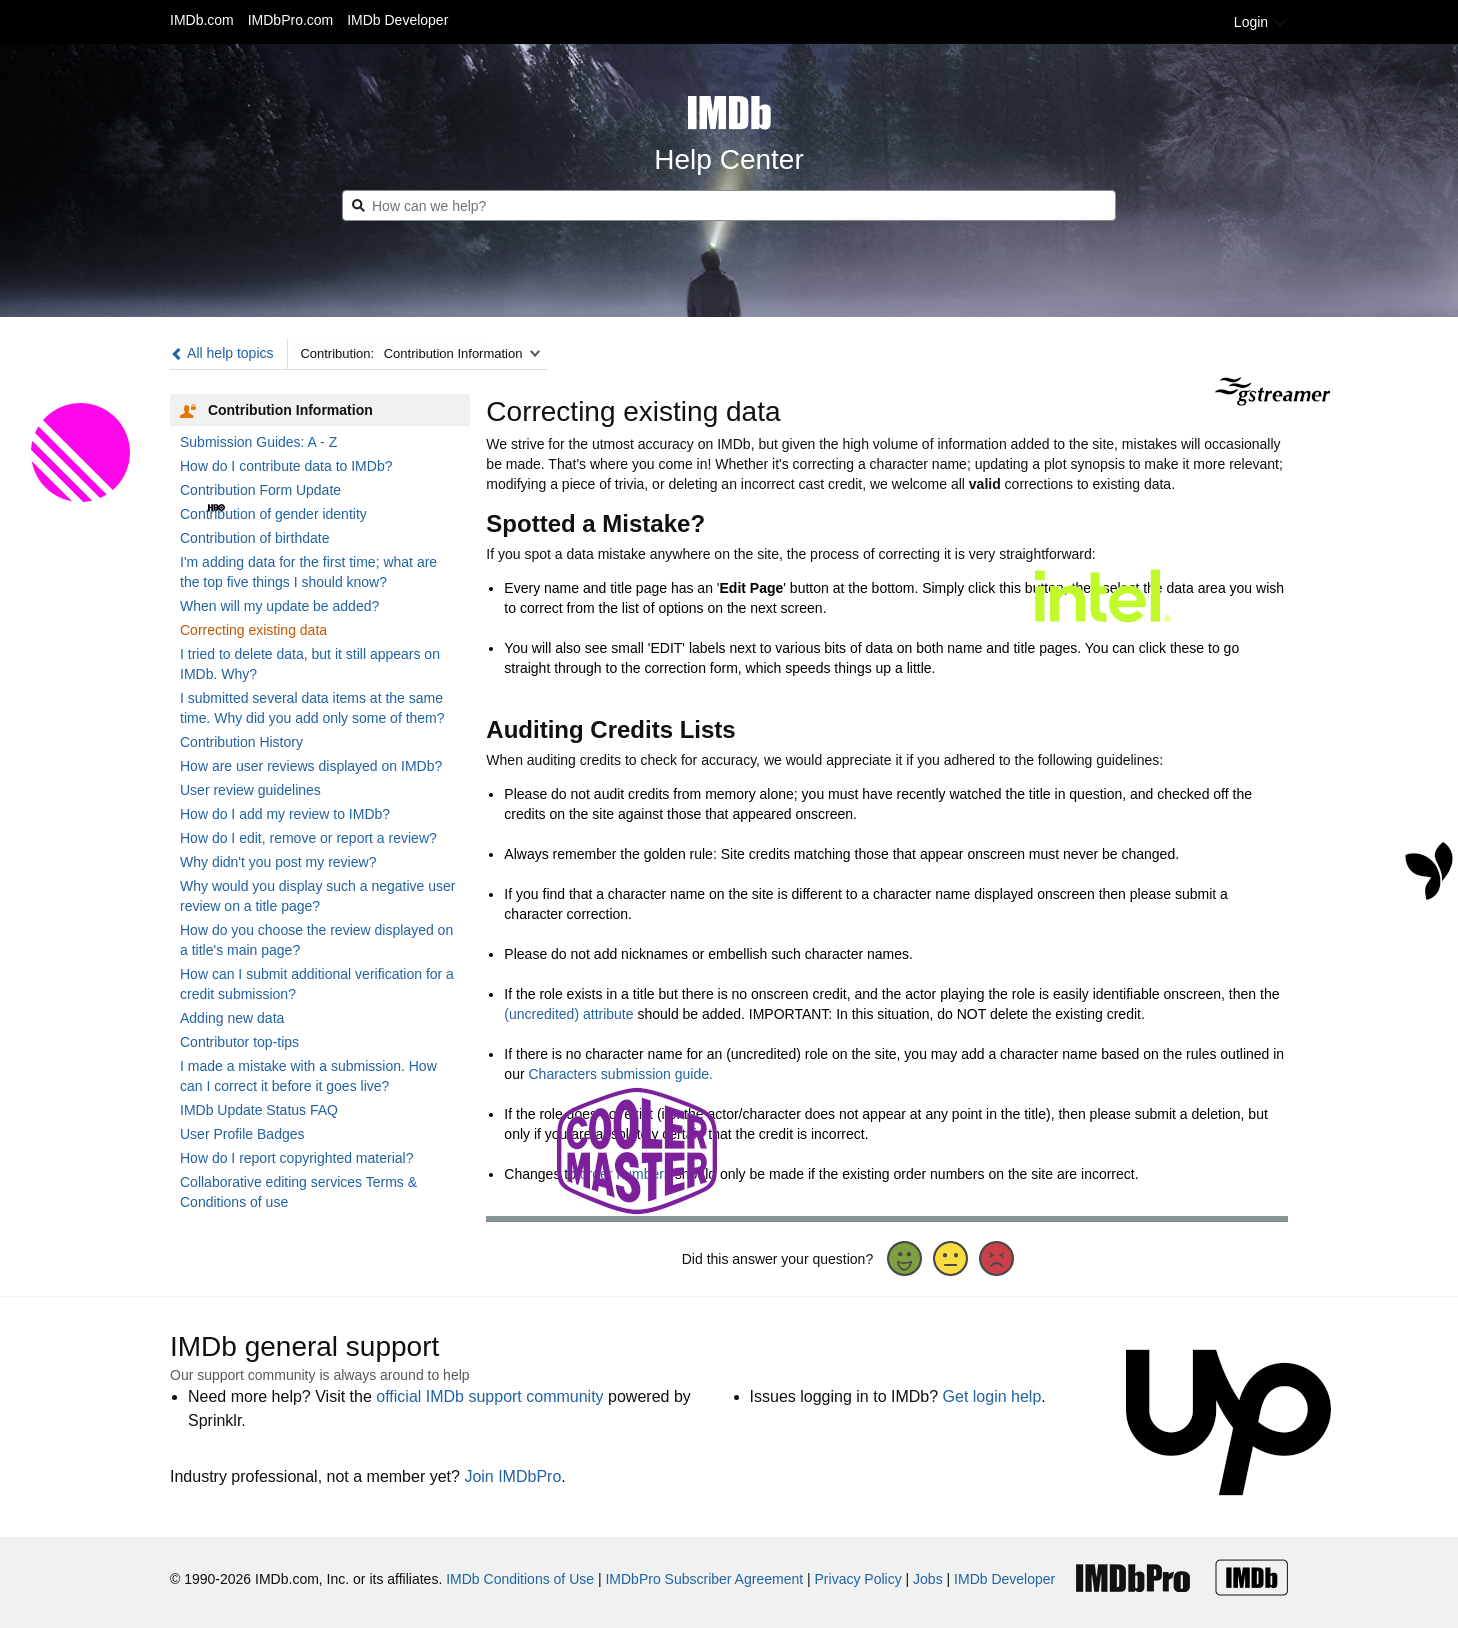 Image resolution: width=1458 pixels, height=1628 pixels. Describe the element at coordinates (1272, 391) in the screenshot. I see `gstreamer multimedia framework logo` at that location.